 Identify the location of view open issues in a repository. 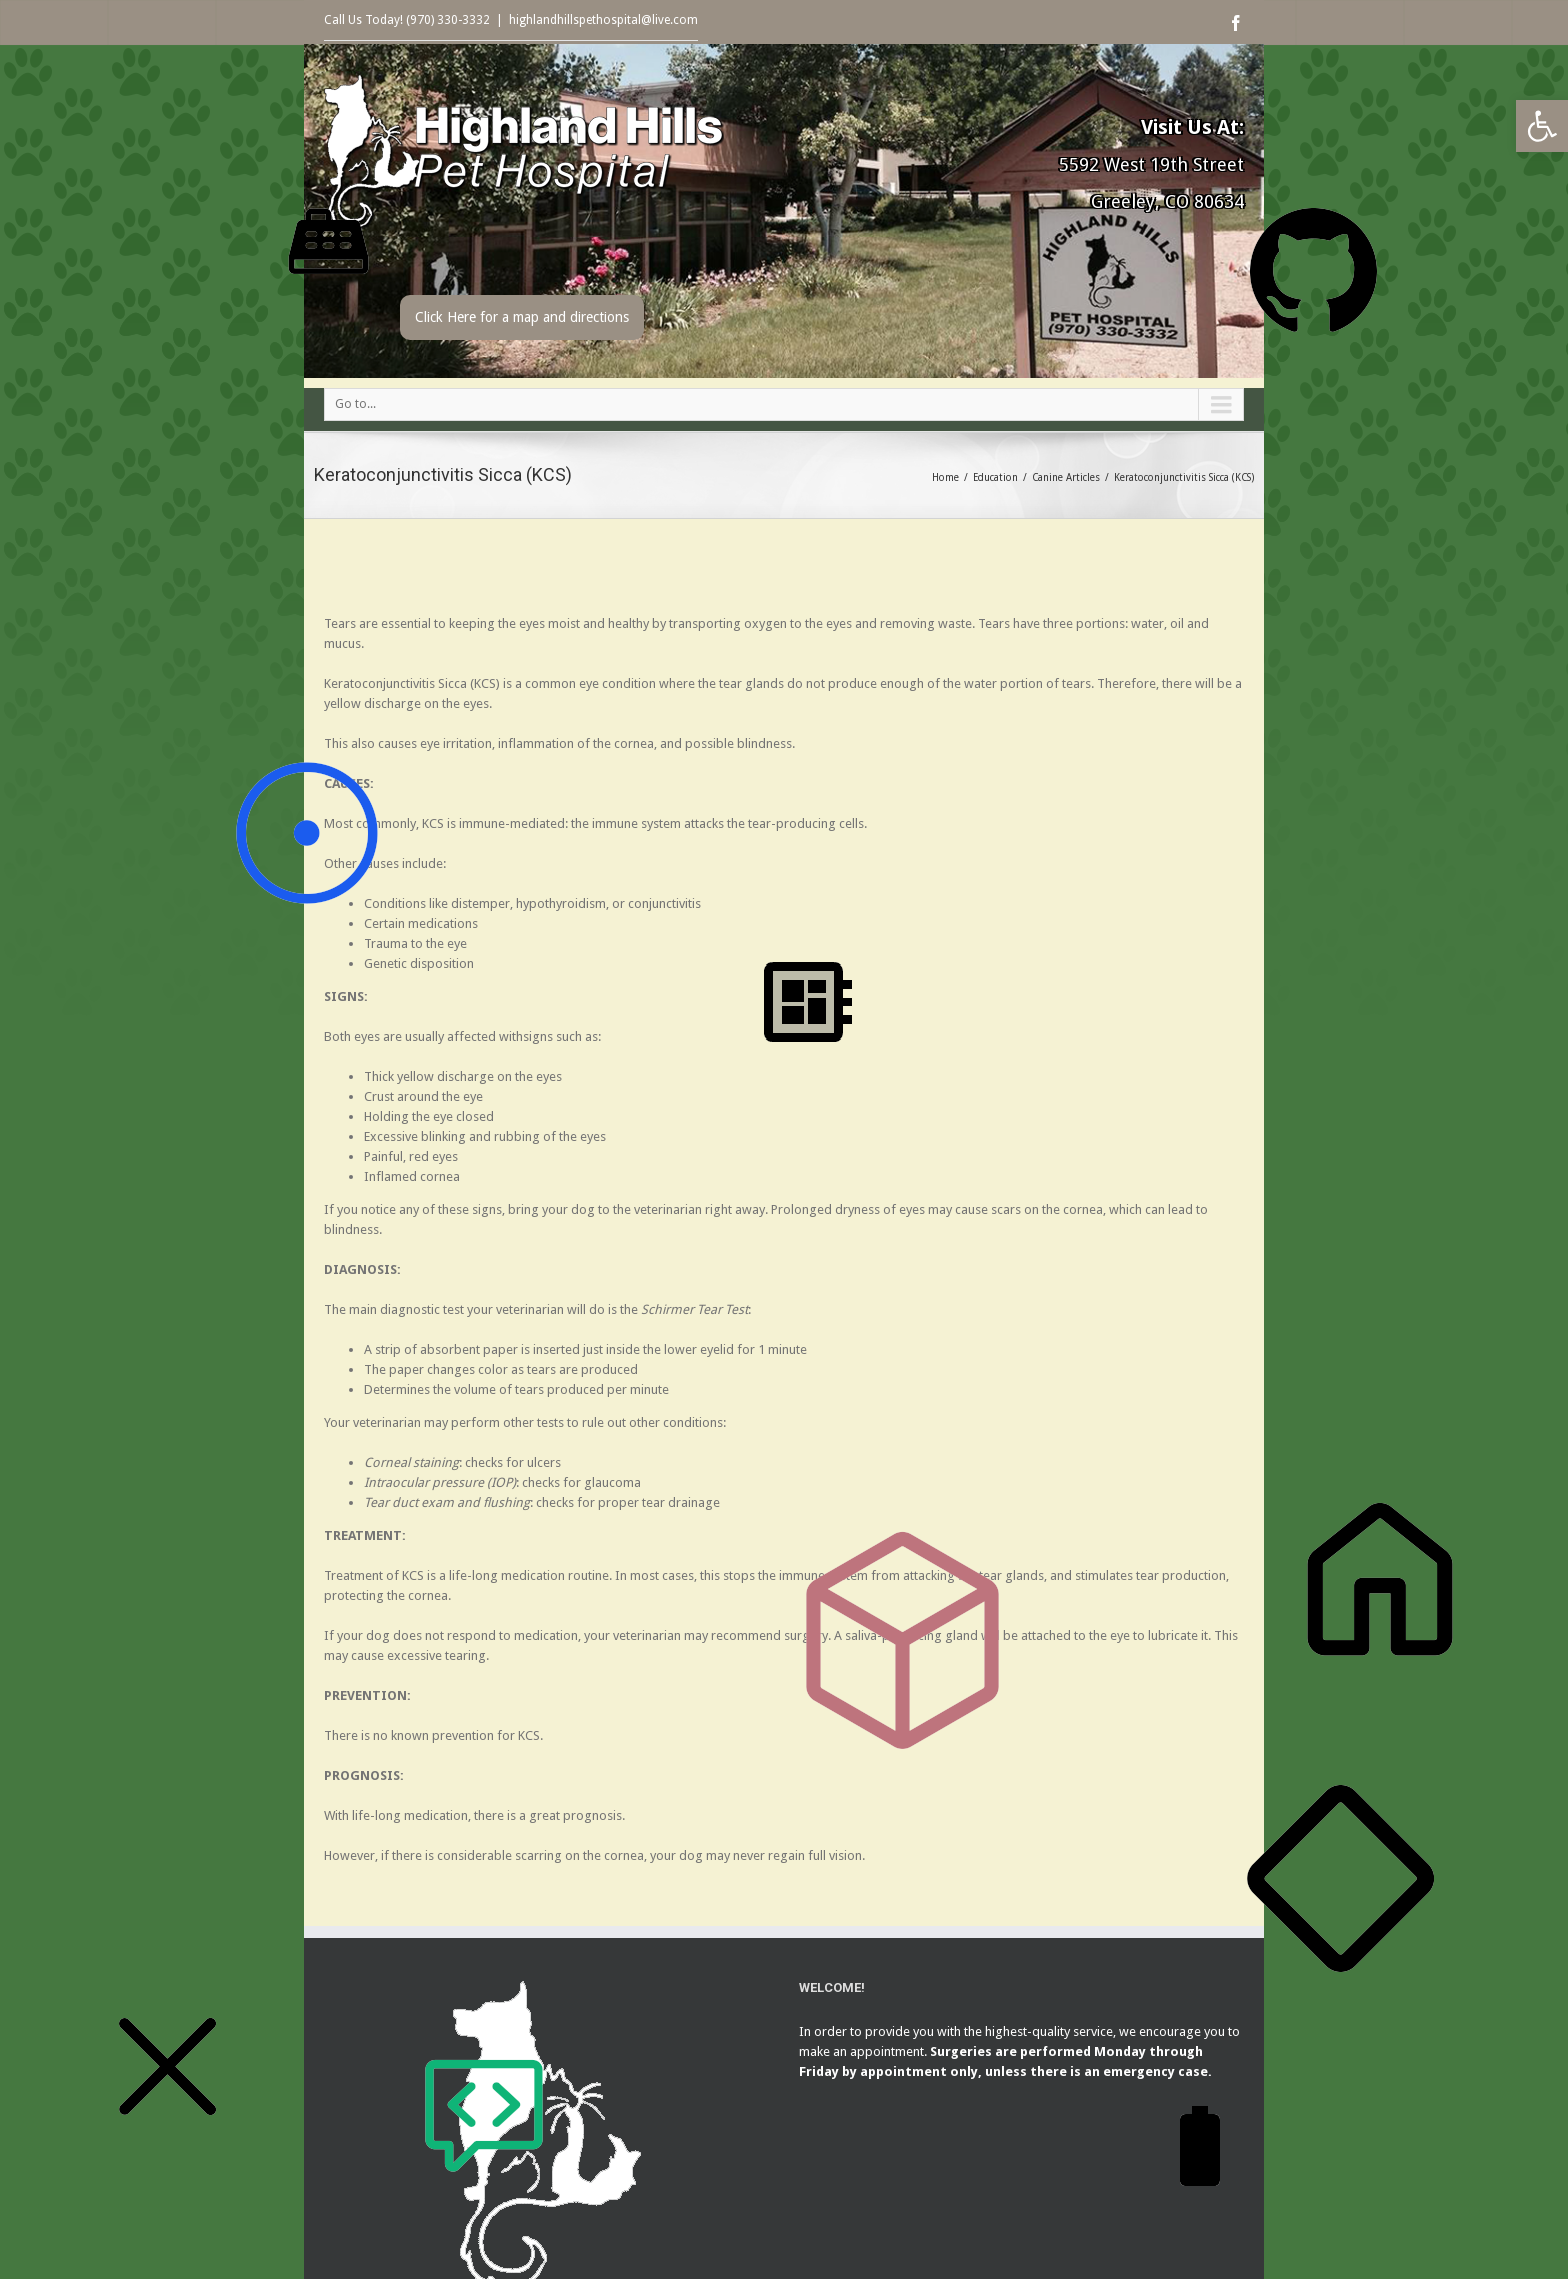
(307, 833).